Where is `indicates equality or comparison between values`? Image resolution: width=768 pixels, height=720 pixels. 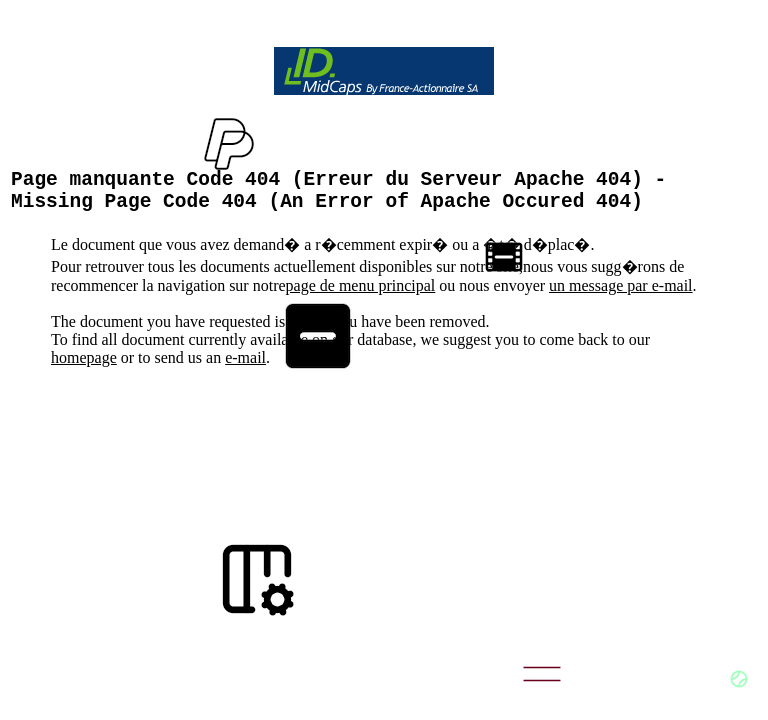
indicates equality or comparison between values is located at coordinates (542, 674).